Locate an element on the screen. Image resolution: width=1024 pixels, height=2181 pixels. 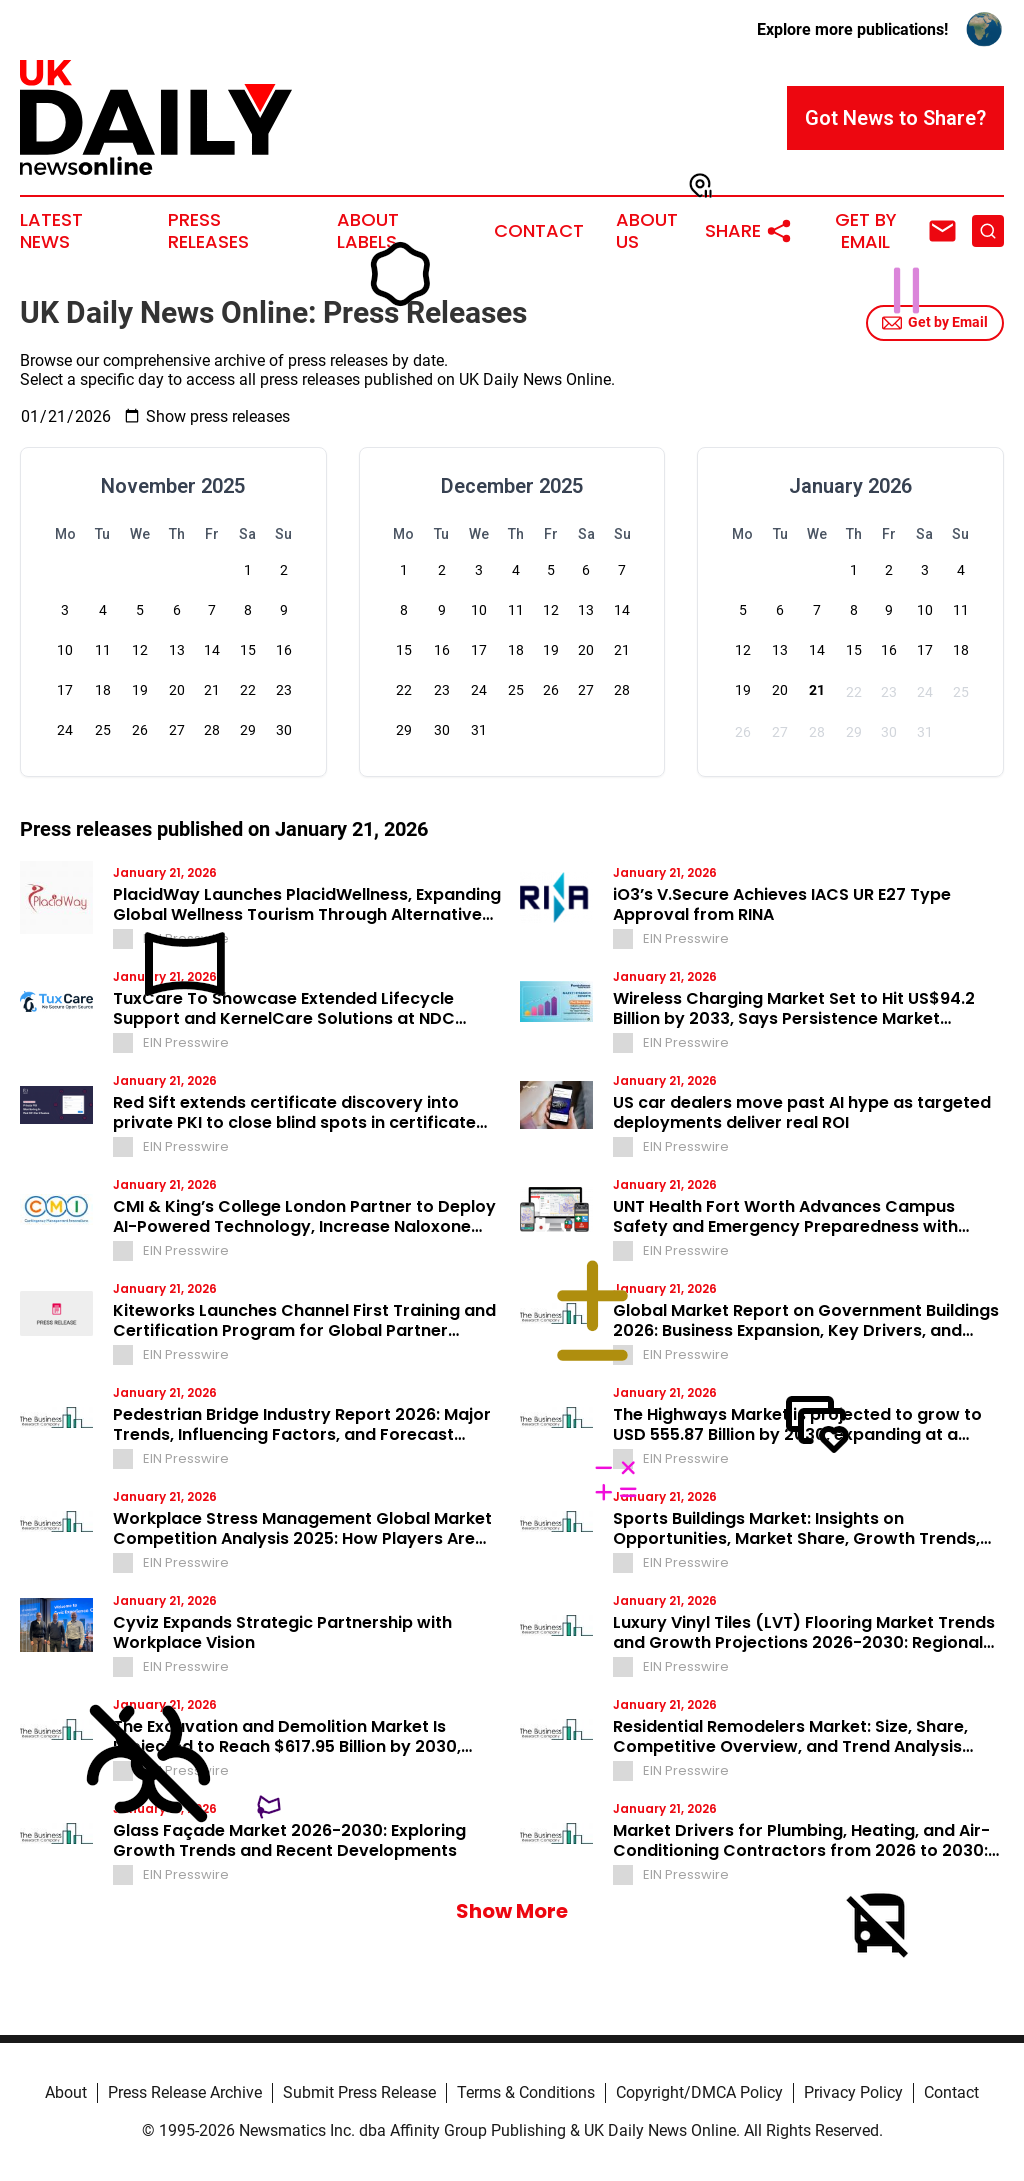
view code differences or changes is located at coordinates (592, 1312).